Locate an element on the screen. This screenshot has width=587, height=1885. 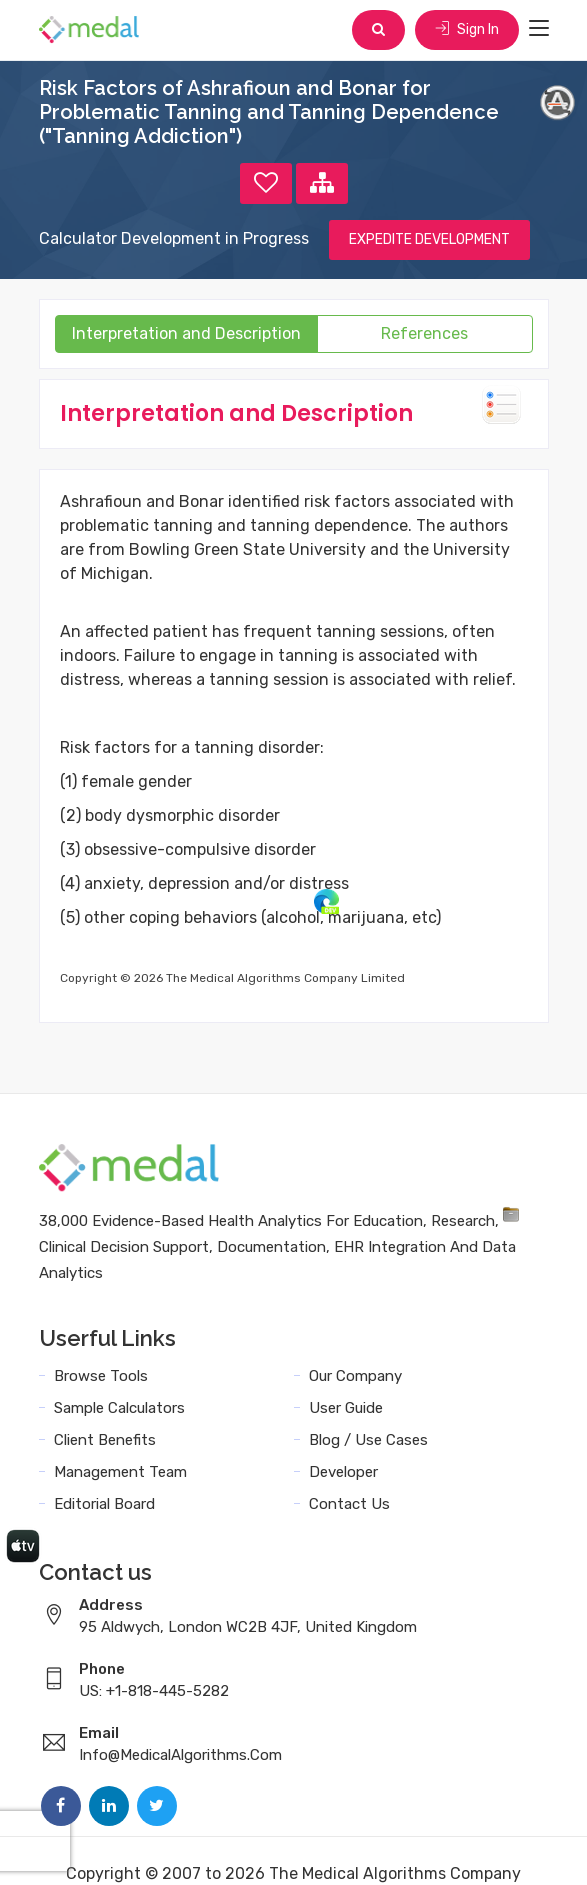
open the software updater application is located at coordinates (557, 102).